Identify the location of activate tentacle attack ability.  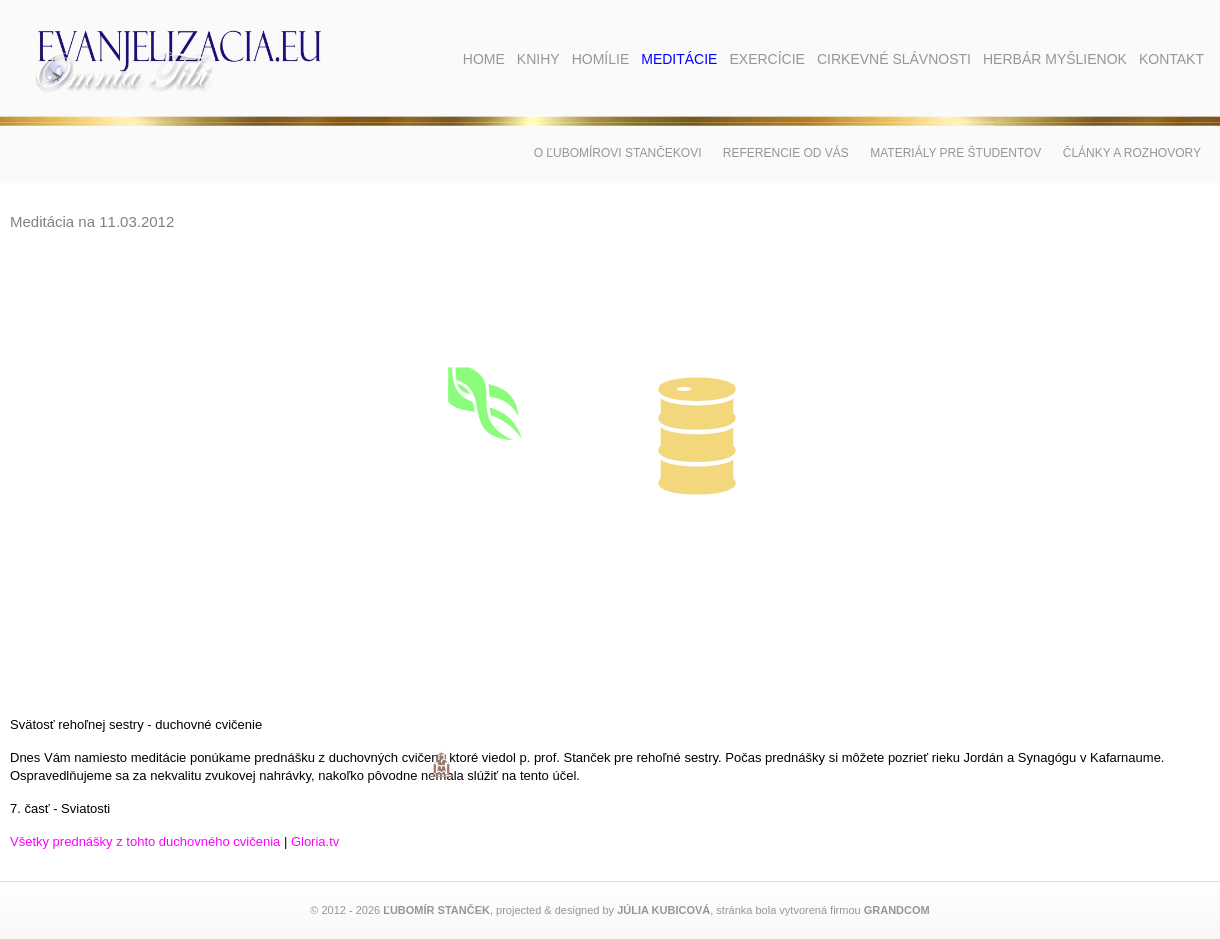
(485, 403).